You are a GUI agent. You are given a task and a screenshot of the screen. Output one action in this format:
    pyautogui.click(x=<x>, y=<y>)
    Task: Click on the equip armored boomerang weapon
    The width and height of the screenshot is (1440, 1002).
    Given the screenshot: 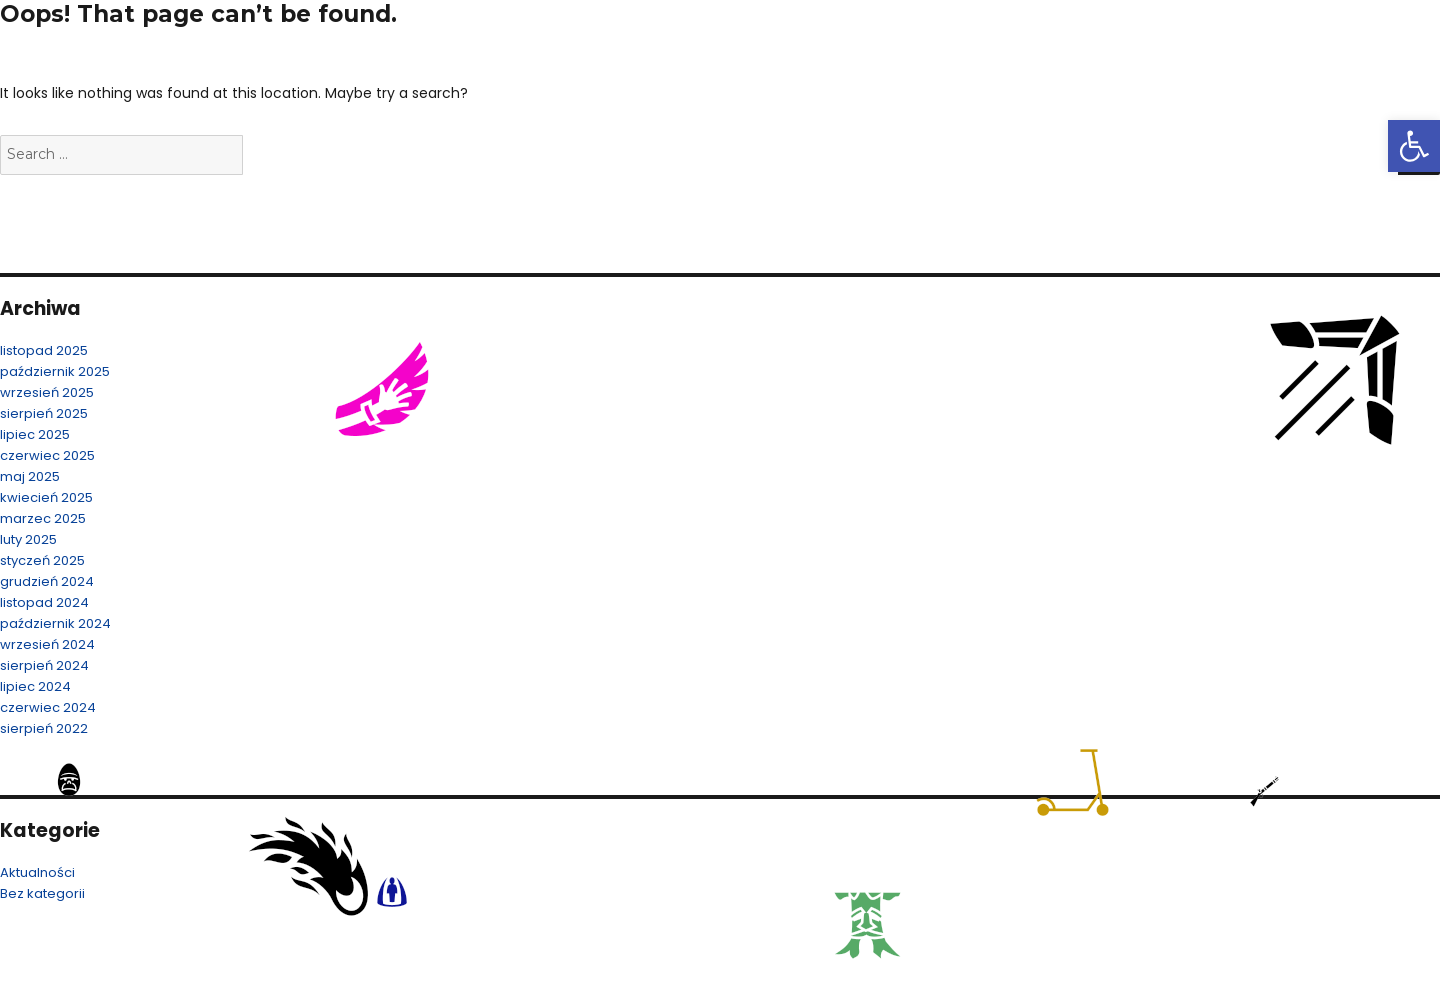 What is the action you would take?
    pyautogui.click(x=1335, y=380)
    